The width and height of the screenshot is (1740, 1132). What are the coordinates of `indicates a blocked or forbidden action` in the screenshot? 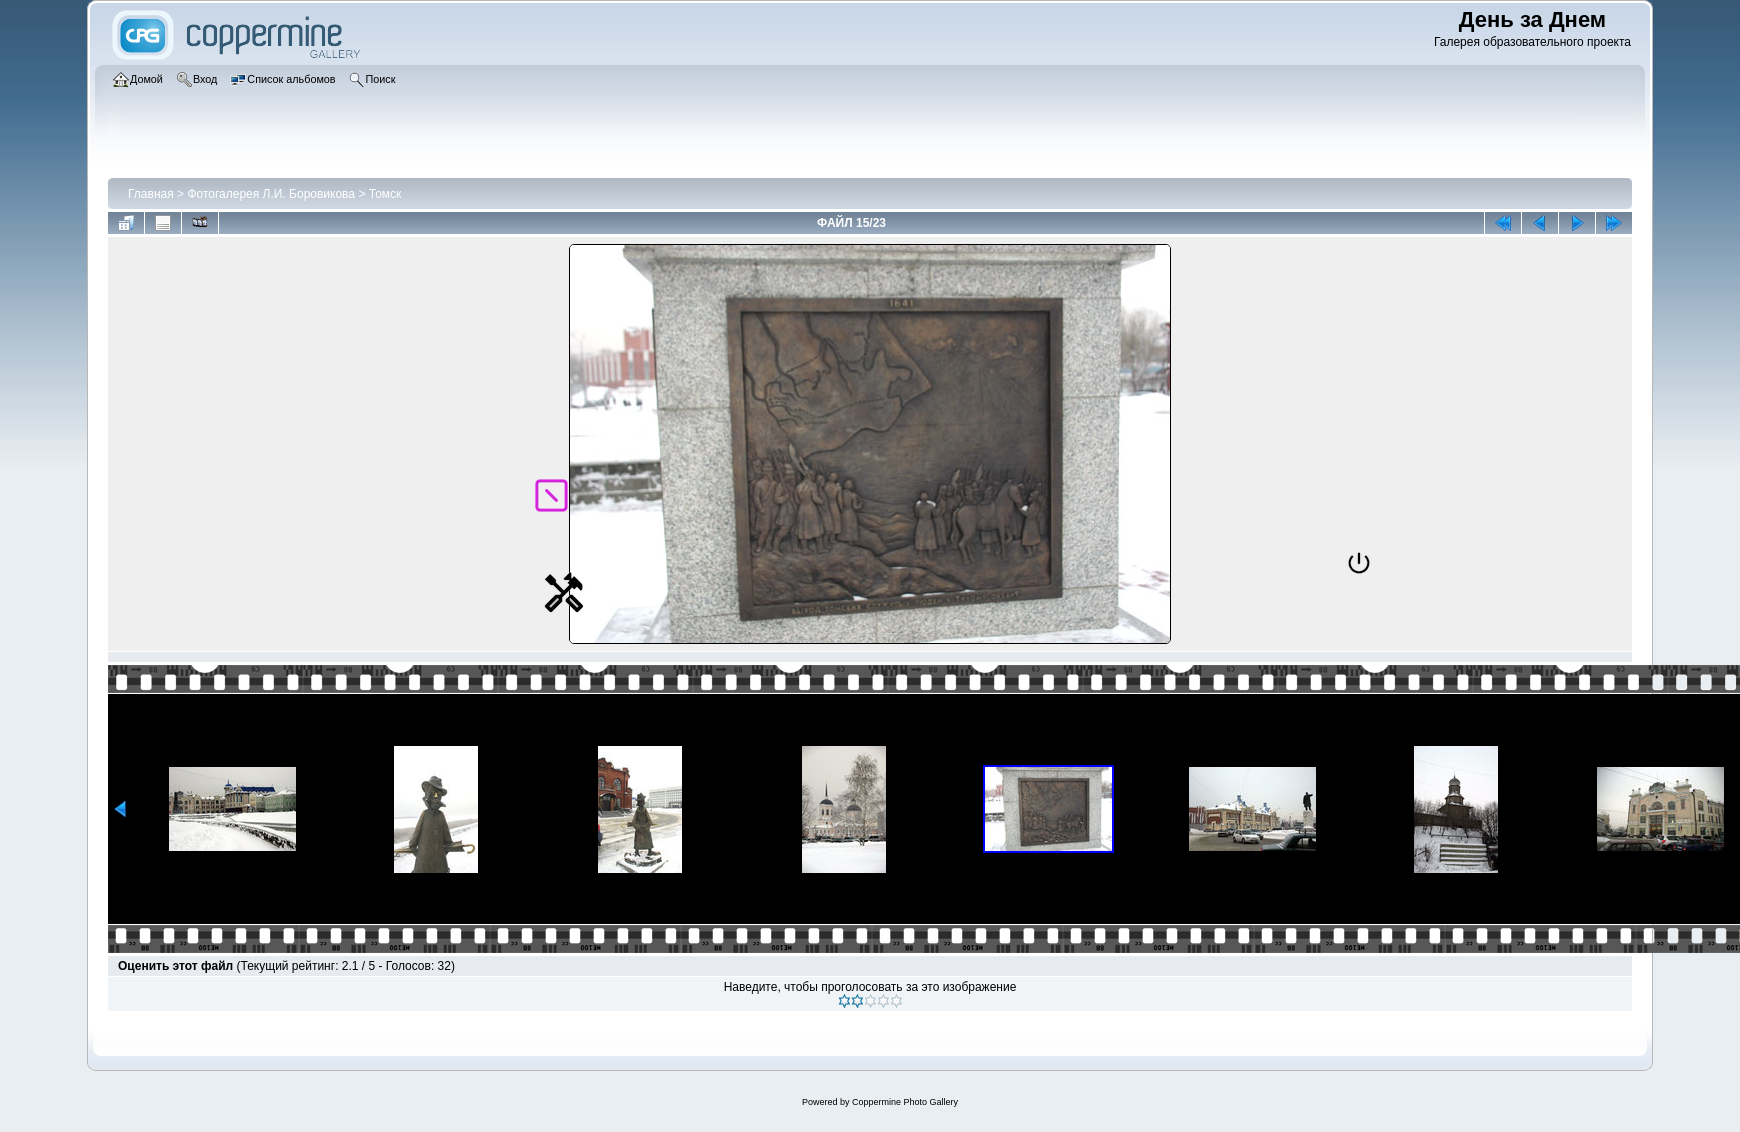 It's located at (551, 495).